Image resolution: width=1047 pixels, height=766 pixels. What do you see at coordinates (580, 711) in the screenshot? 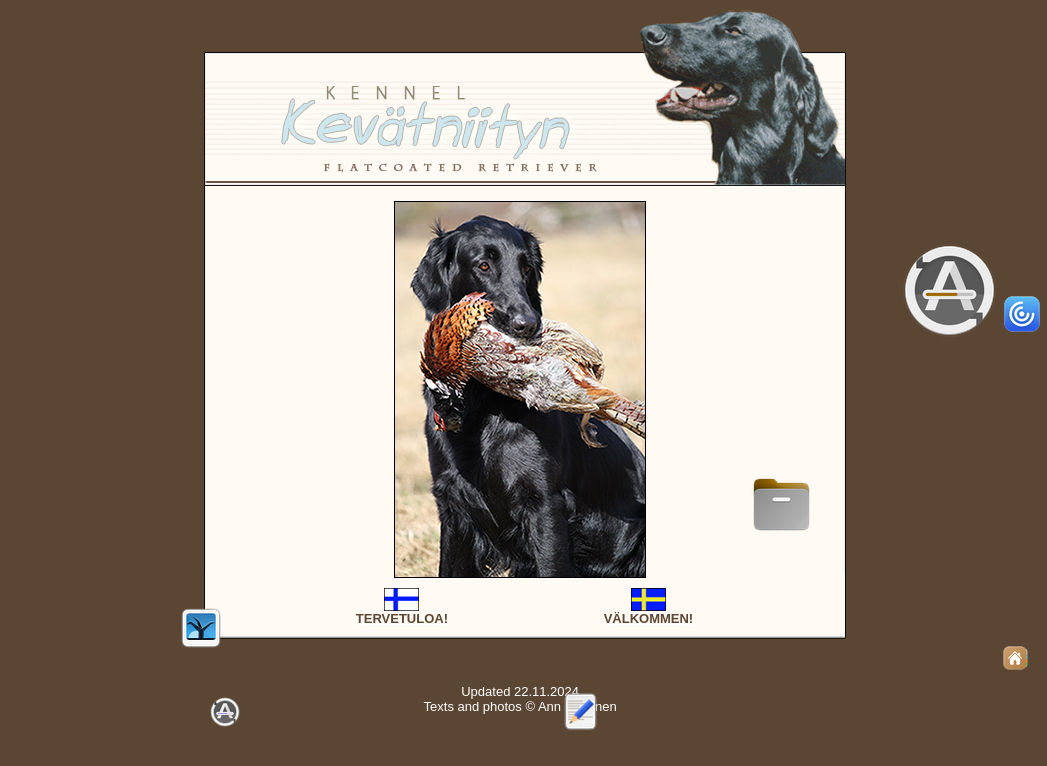
I see `open text editor application` at bounding box center [580, 711].